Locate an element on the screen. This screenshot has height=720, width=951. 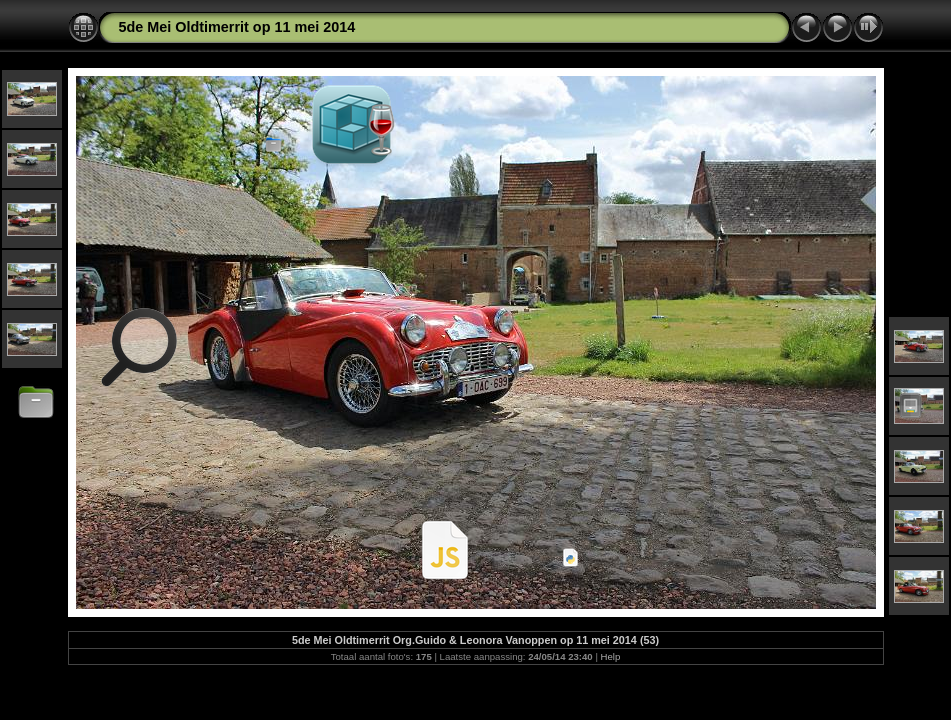
a javascript source code file is located at coordinates (445, 550).